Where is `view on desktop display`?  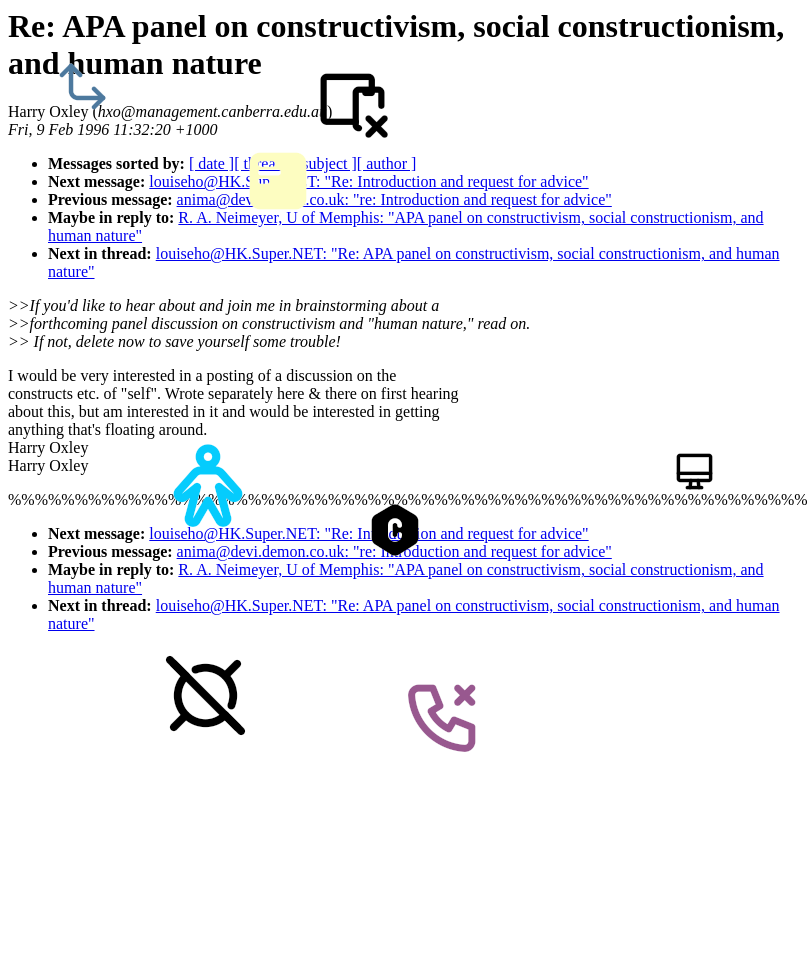
view on desktop display is located at coordinates (694, 471).